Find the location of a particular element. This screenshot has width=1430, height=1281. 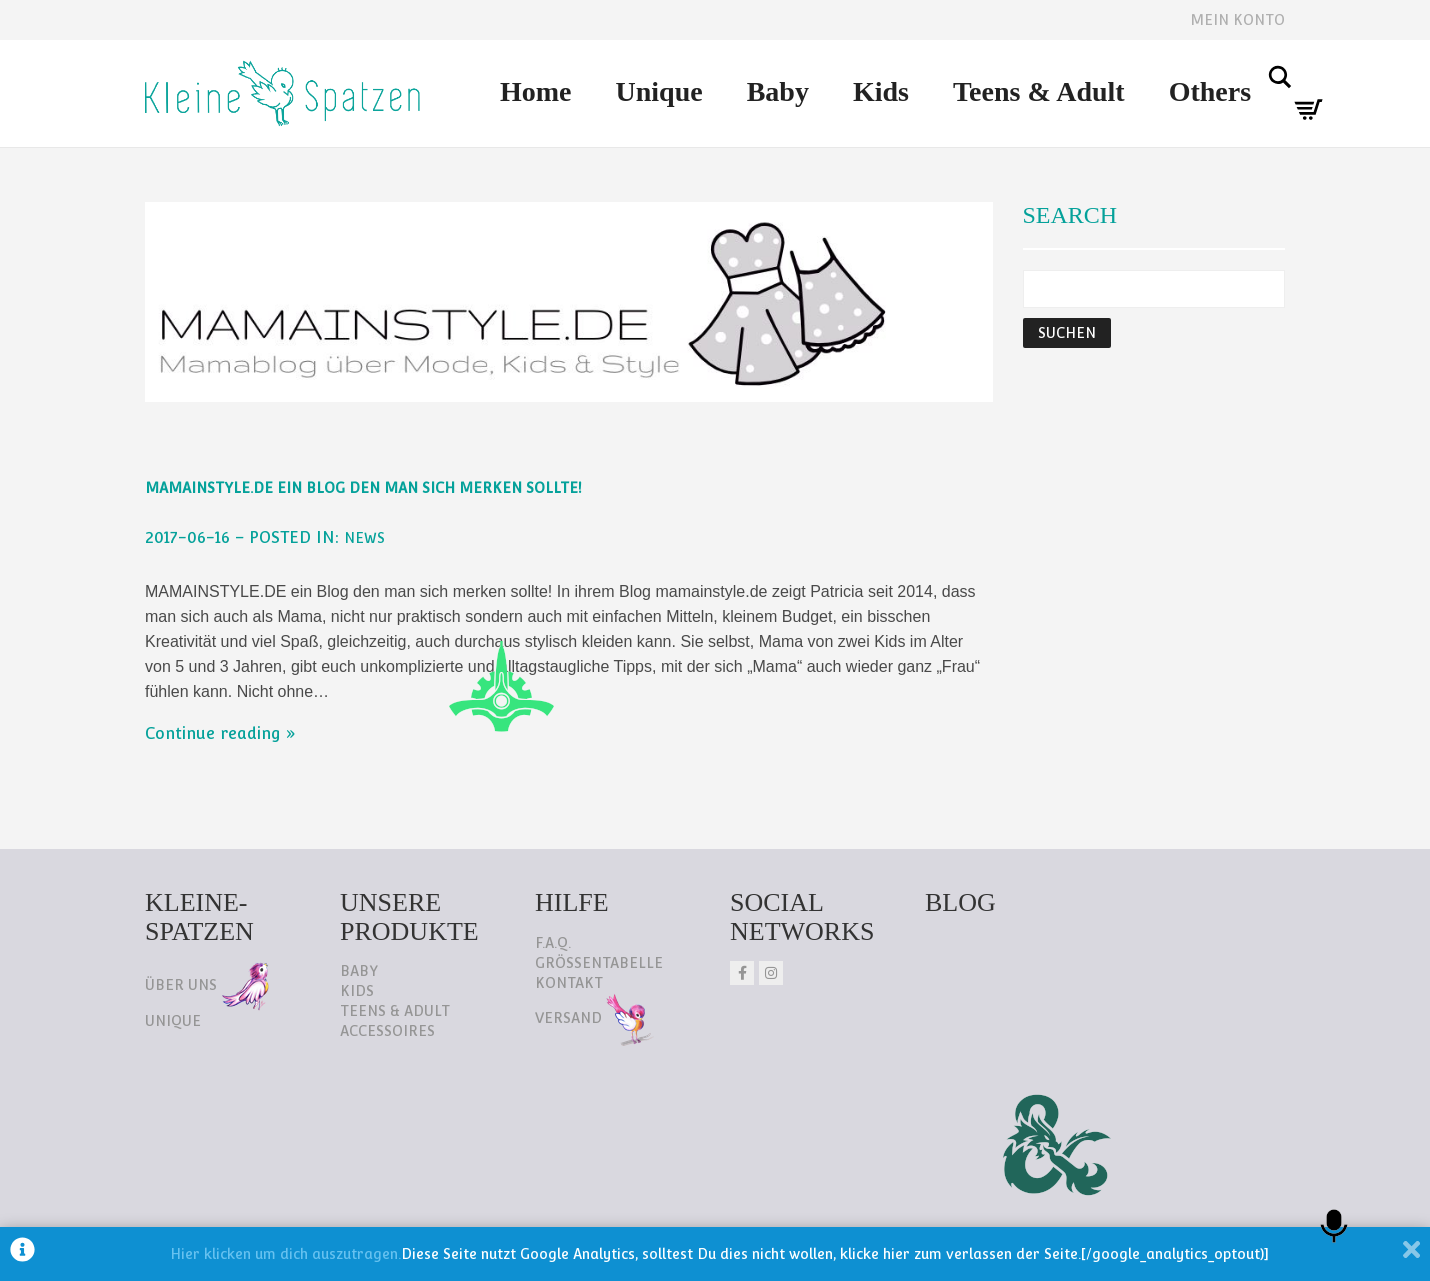

Dungeons & Dragons official logo is located at coordinates (1057, 1145).